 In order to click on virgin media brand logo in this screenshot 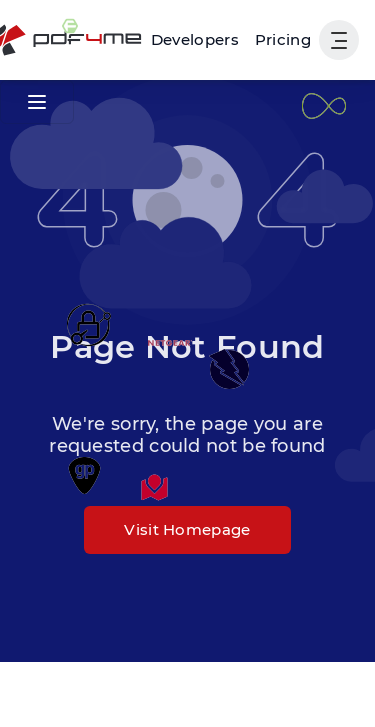, I will do `click(324, 106)`.